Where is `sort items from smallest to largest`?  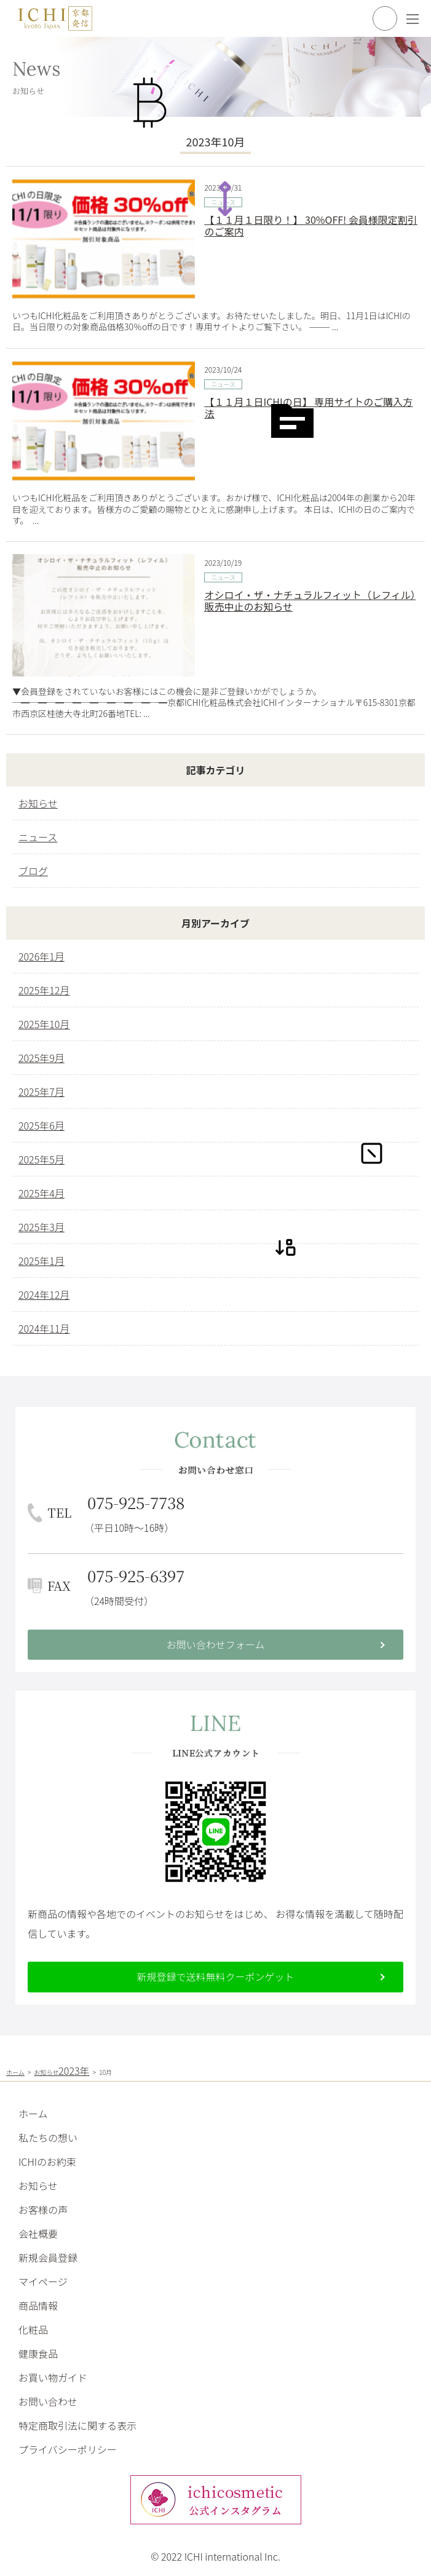
sort items from smallest to largest is located at coordinates (285, 1247).